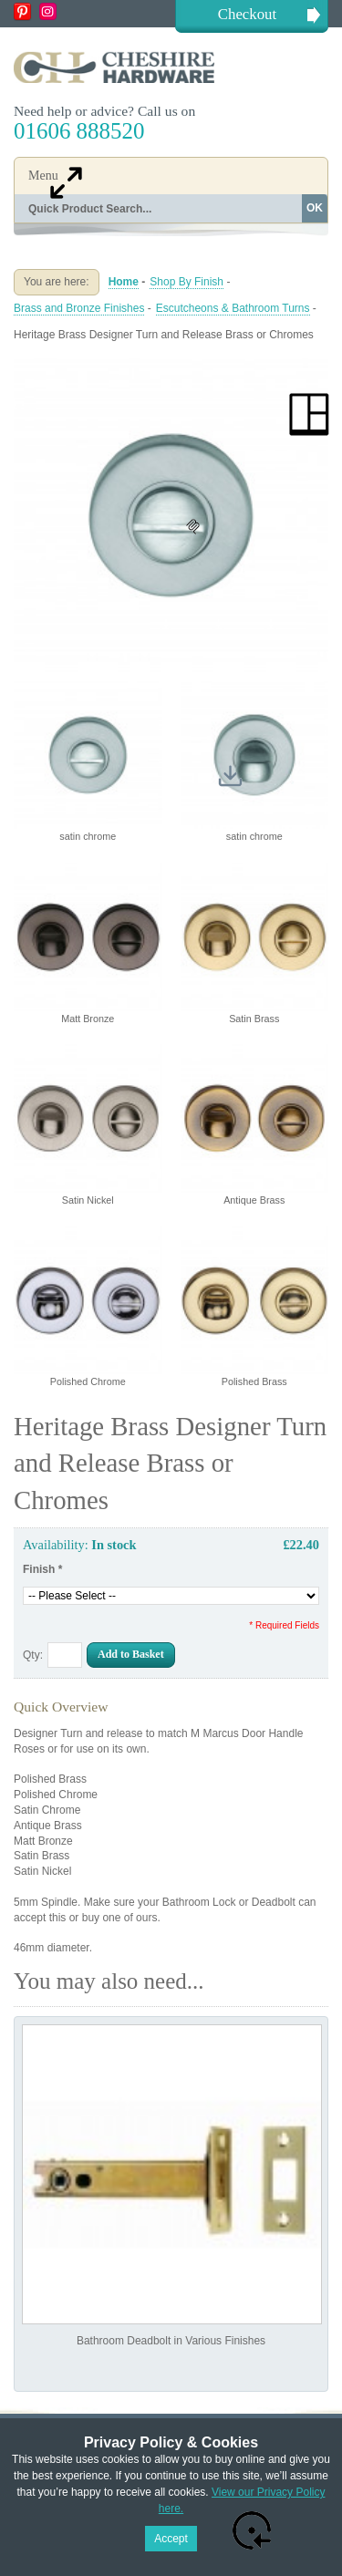 This screenshot has width=342, height=2576. Describe the element at coordinates (252, 2530) in the screenshot. I see `indicates an issue is tracked by another item` at that location.